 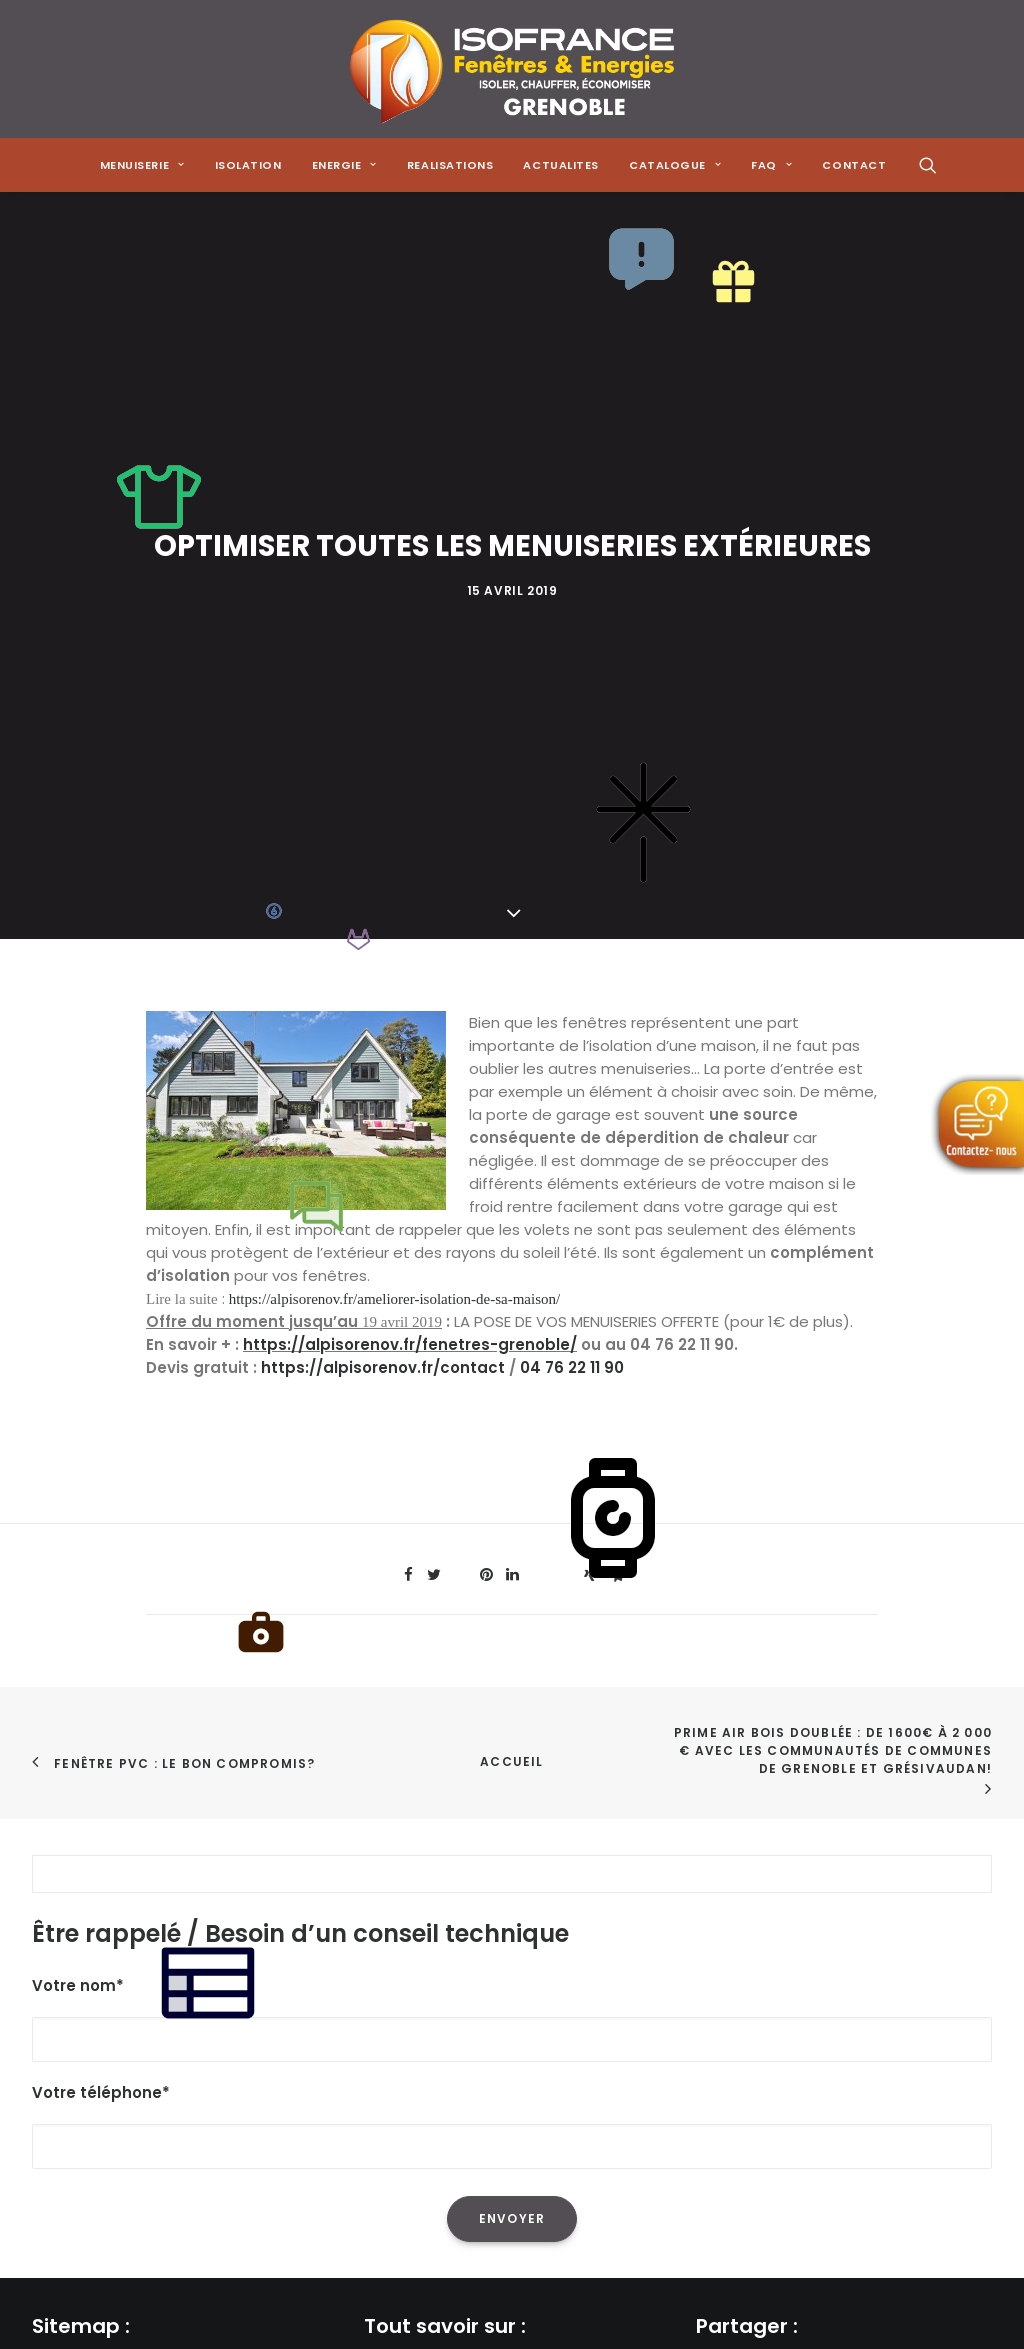 I want to click on access gifts or rewards, so click(x=733, y=281).